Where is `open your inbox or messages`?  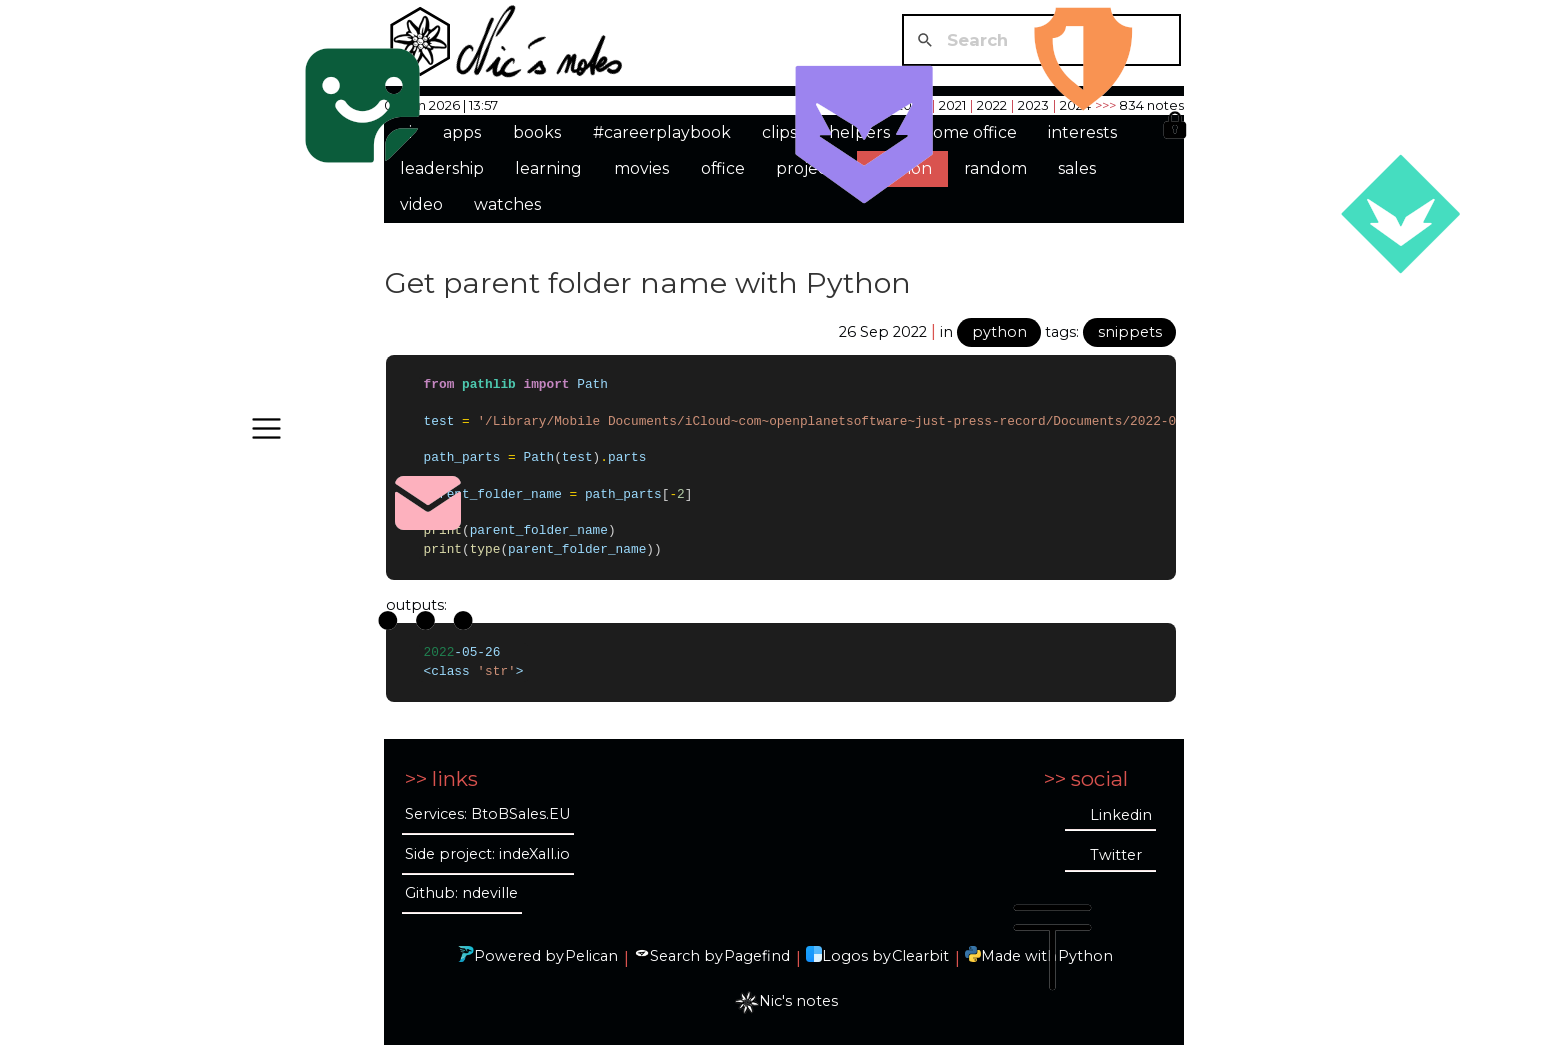
open your inbox or messages is located at coordinates (428, 503).